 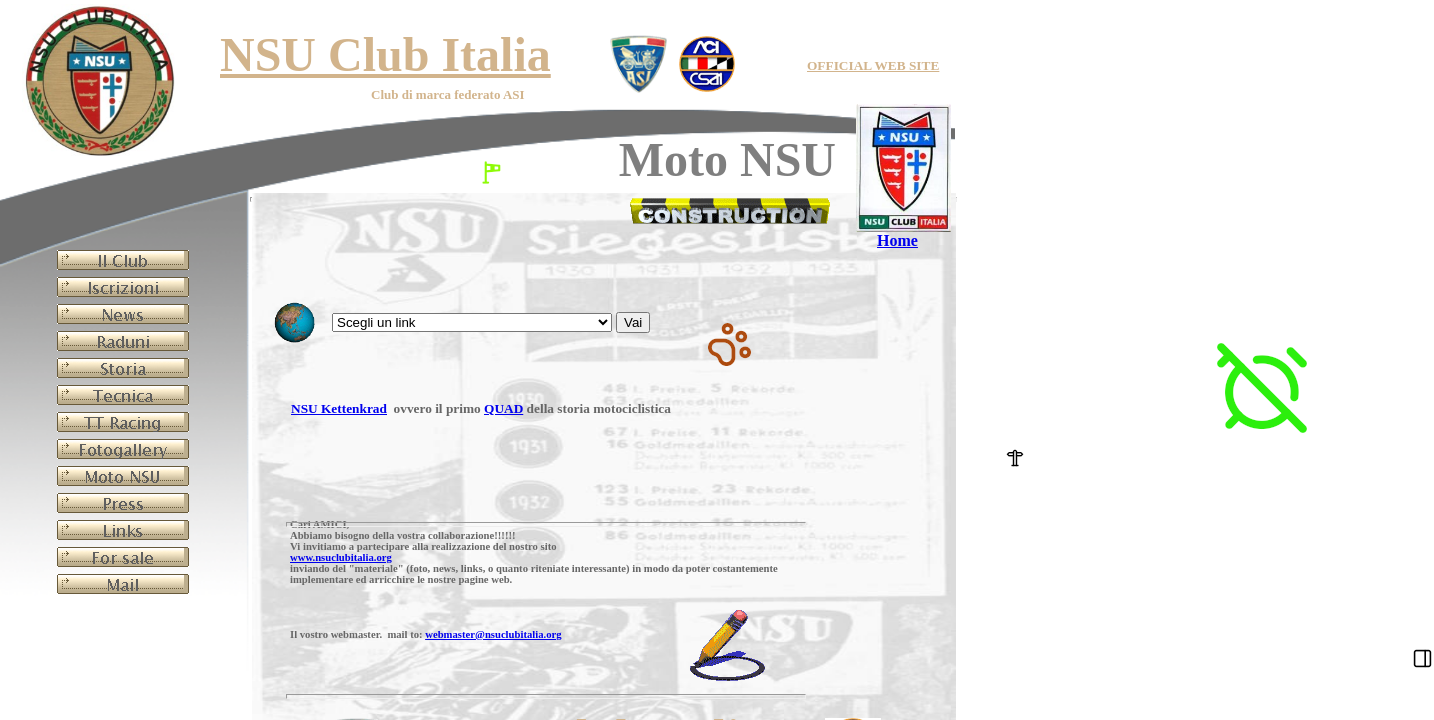 What do you see at coordinates (1015, 458) in the screenshot?
I see `access navigation or directions` at bounding box center [1015, 458].